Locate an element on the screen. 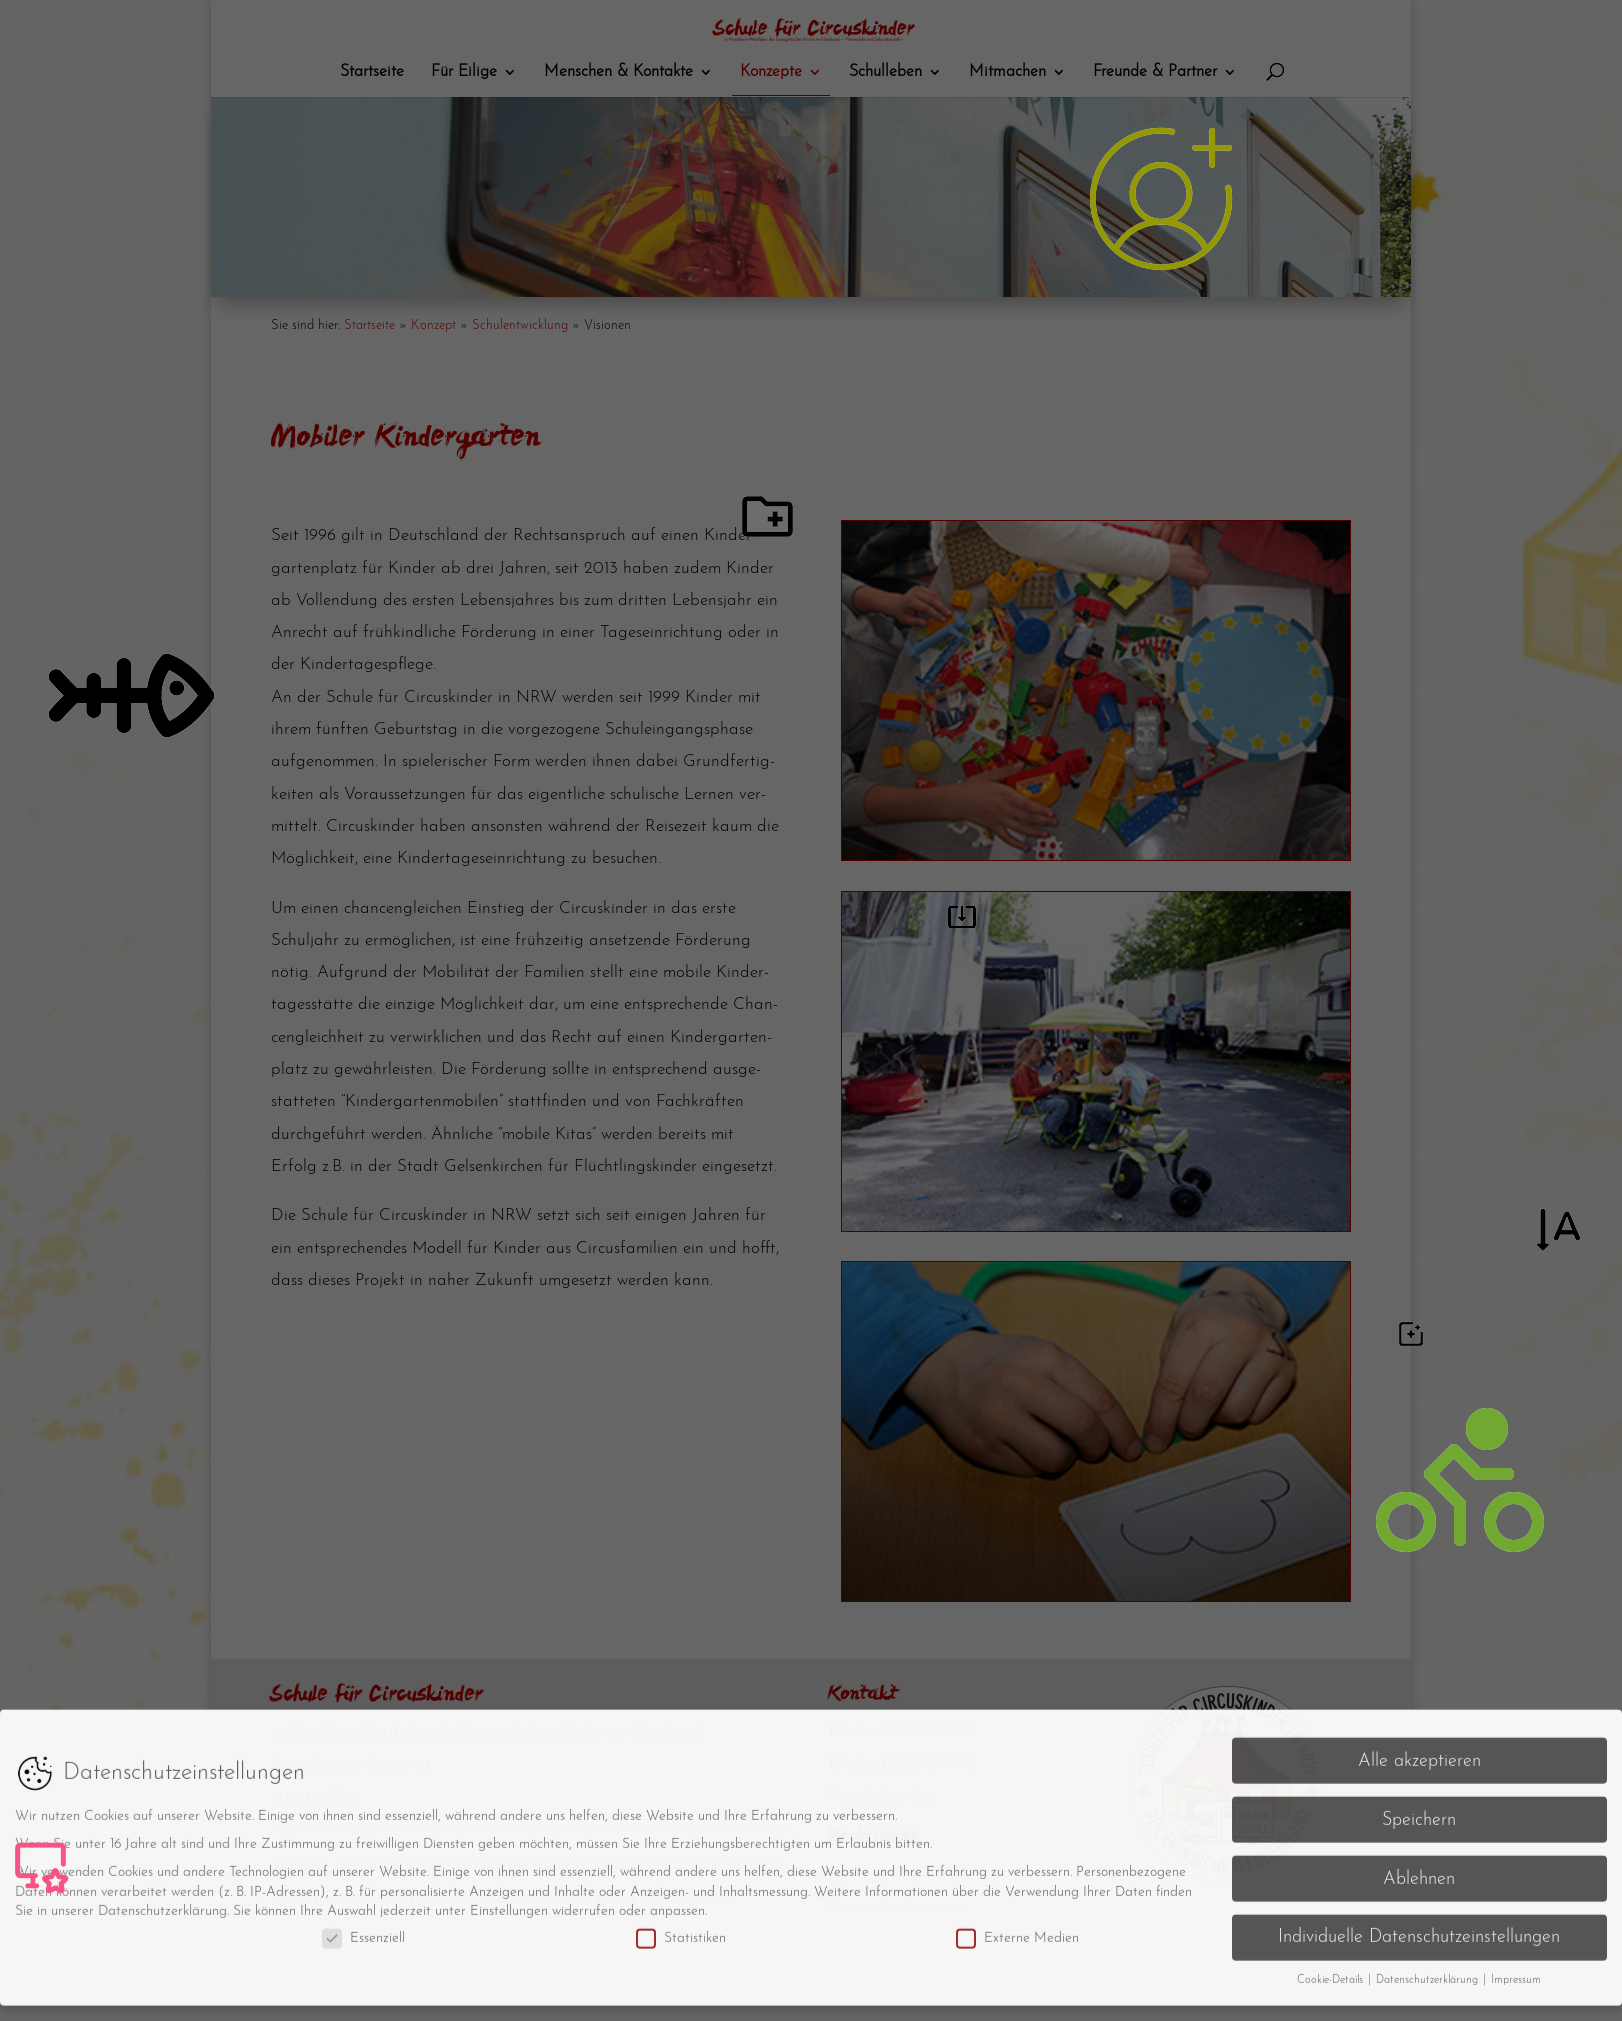 Image resolution: width=1622 pixels, height=2021 pixels. mark desktop as favorite is located at coordinates (40, 1865).